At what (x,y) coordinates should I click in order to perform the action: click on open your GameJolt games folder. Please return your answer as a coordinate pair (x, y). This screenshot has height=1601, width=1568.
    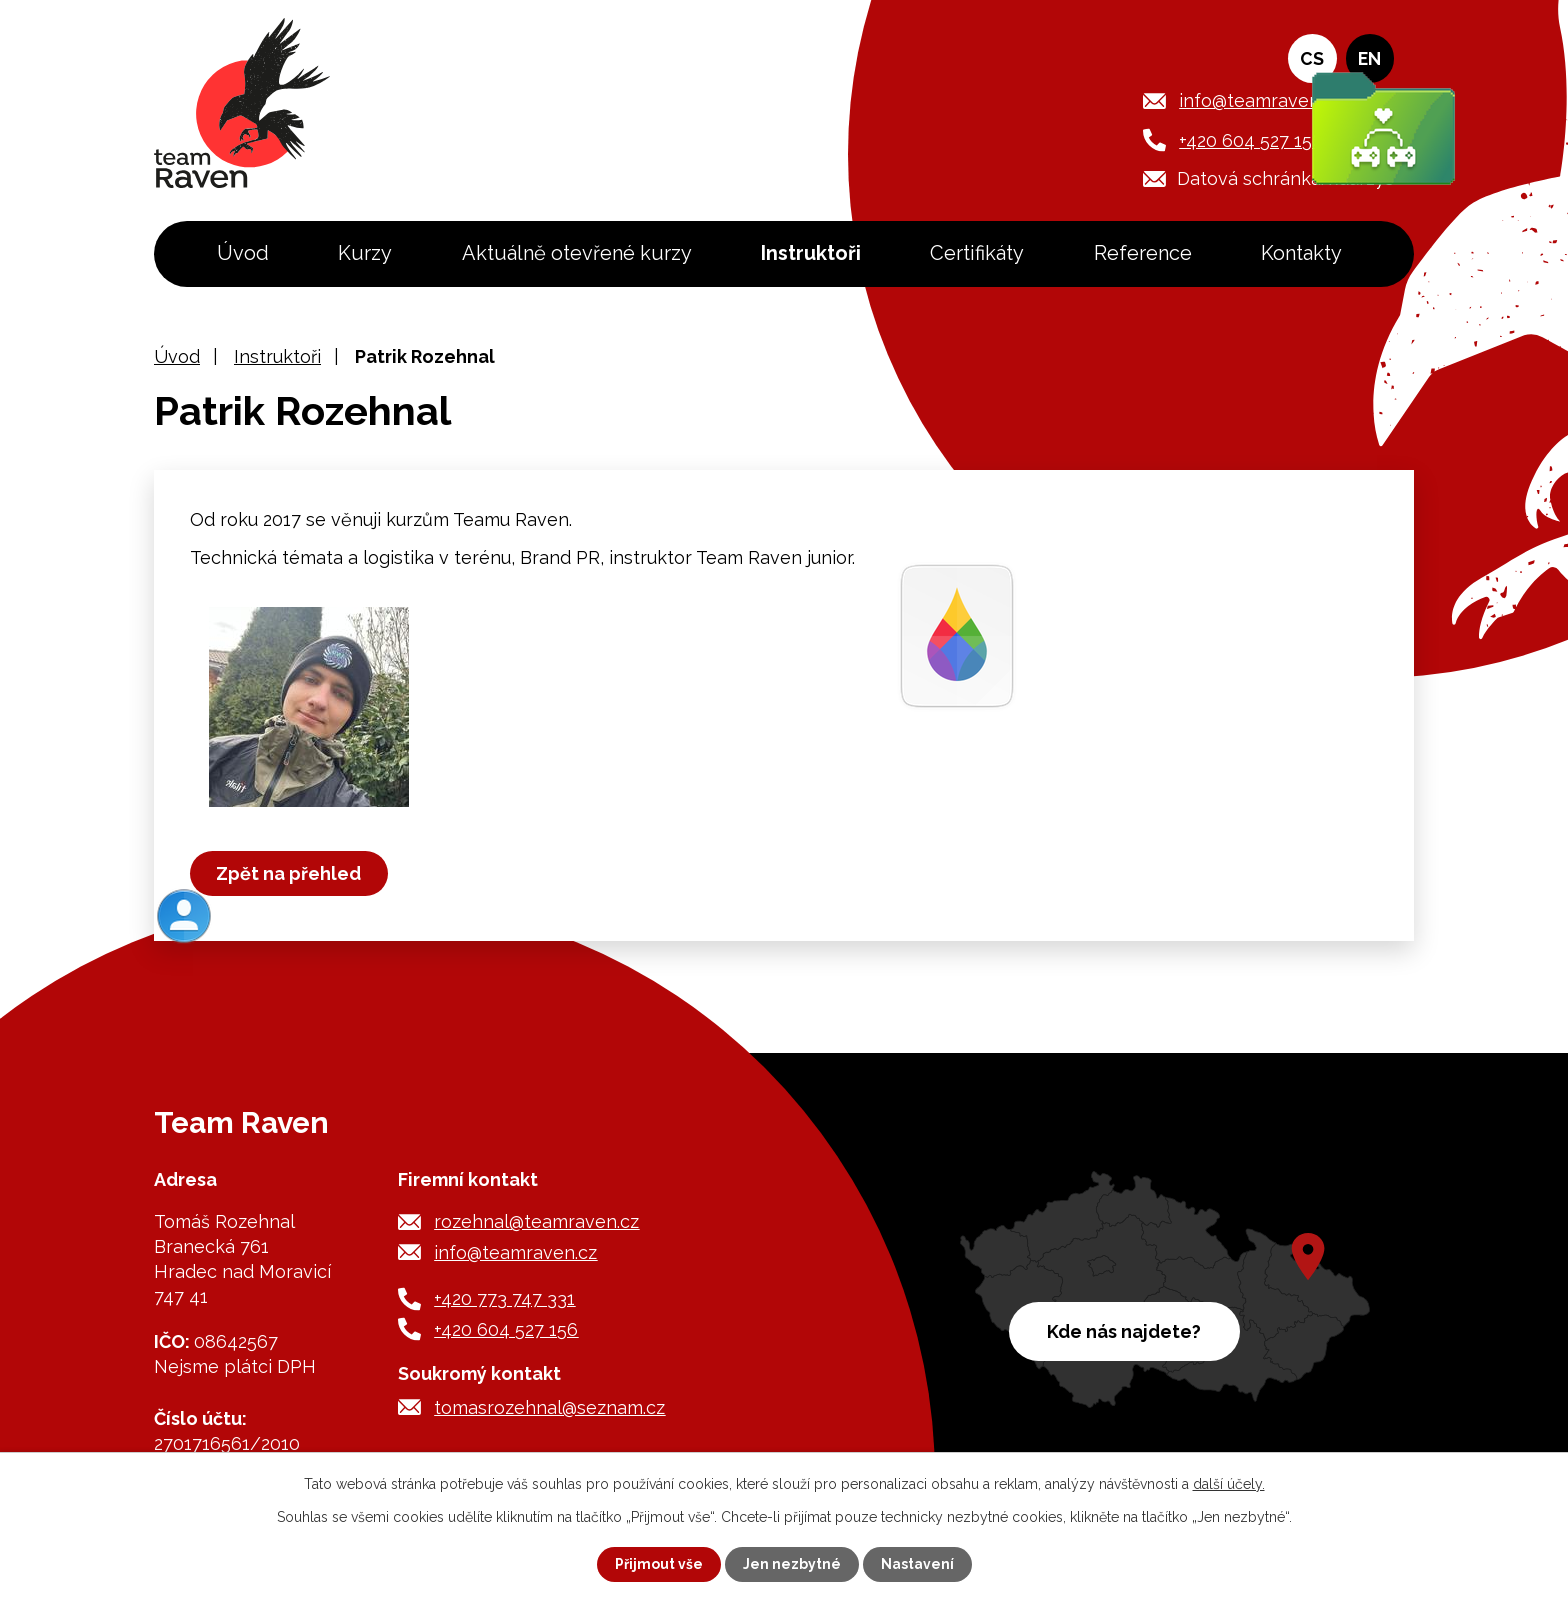
    Looking at the image, I should click on (1383, 132).